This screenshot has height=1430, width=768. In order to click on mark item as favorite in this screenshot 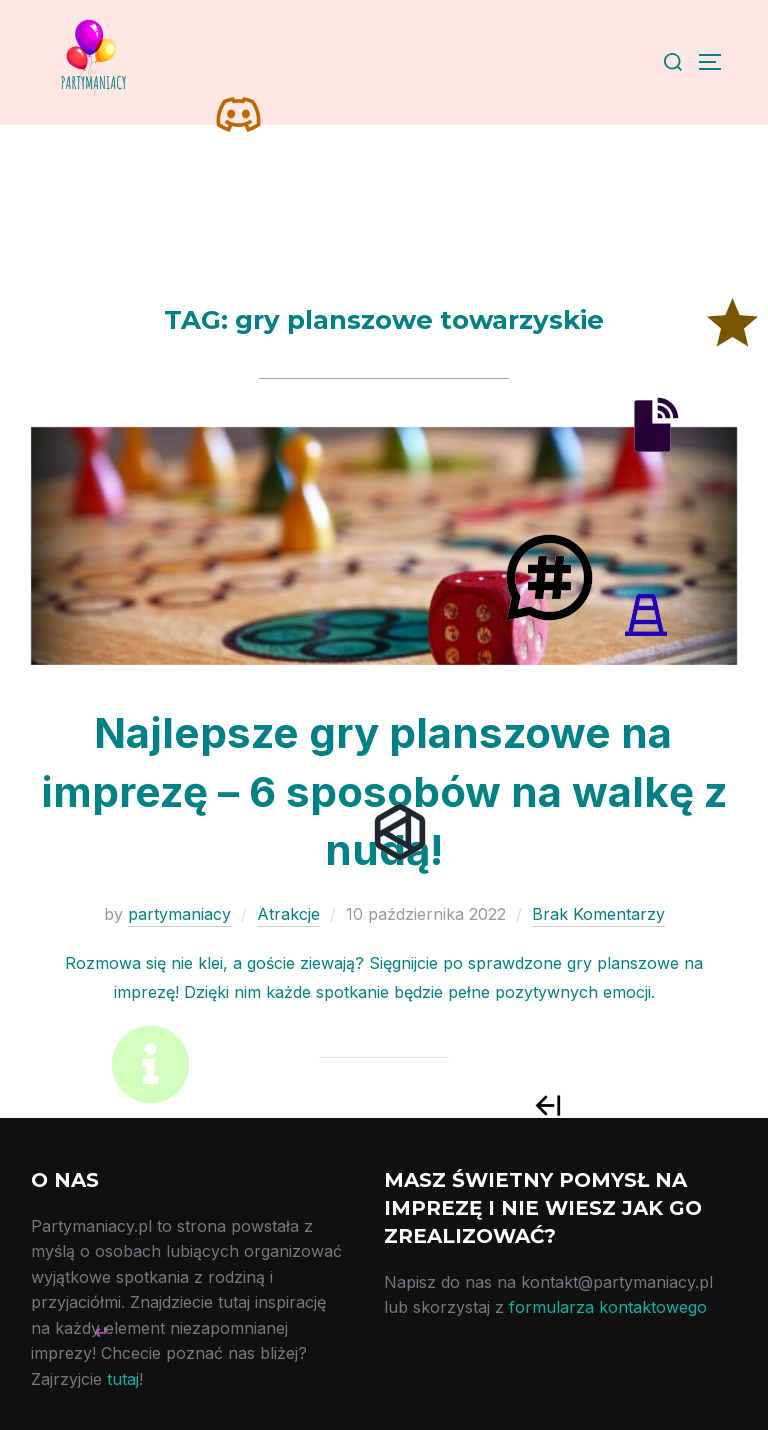, I will do `click(732, 323)`.